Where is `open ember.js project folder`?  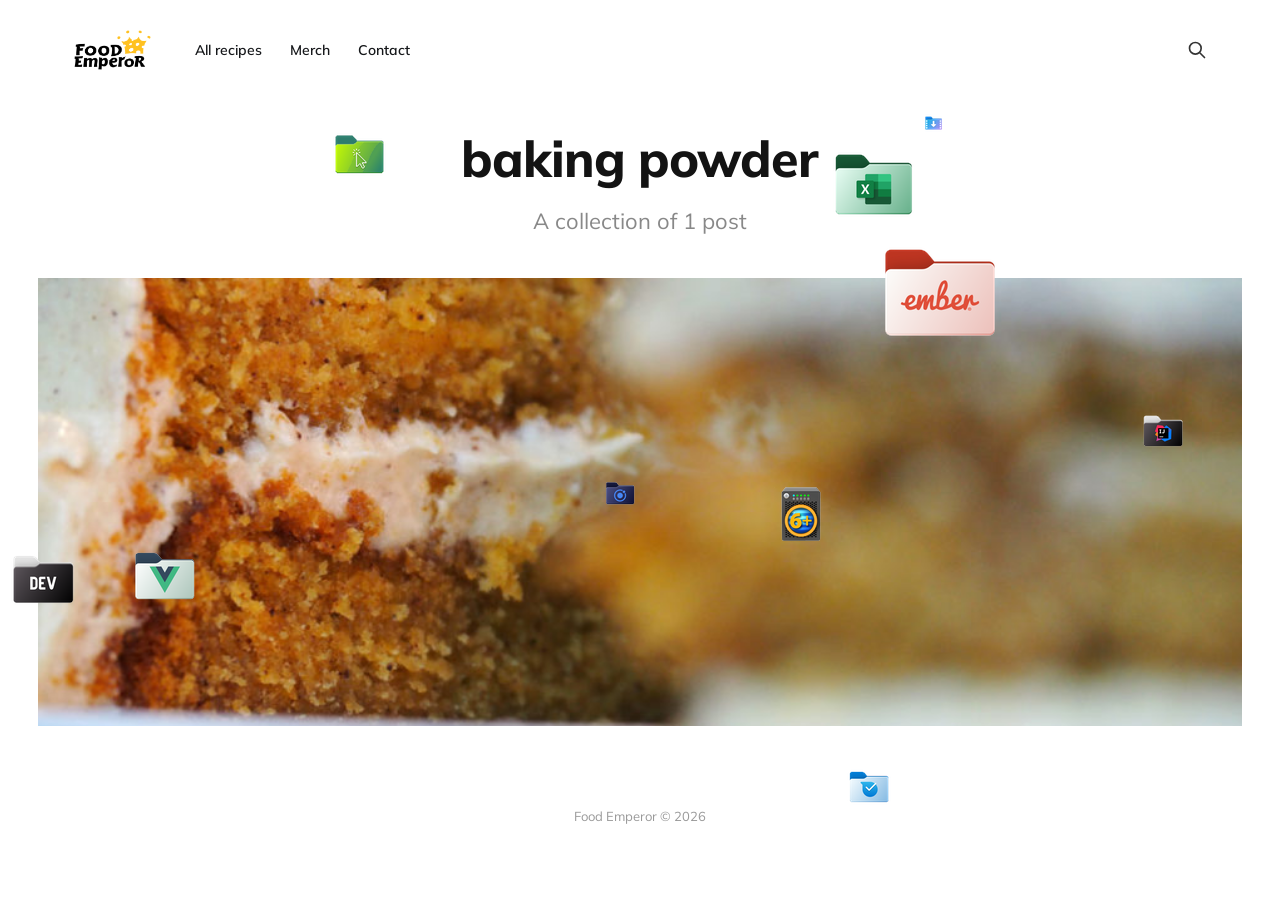
open ember.js project folder is located at coordinates (939, 295).